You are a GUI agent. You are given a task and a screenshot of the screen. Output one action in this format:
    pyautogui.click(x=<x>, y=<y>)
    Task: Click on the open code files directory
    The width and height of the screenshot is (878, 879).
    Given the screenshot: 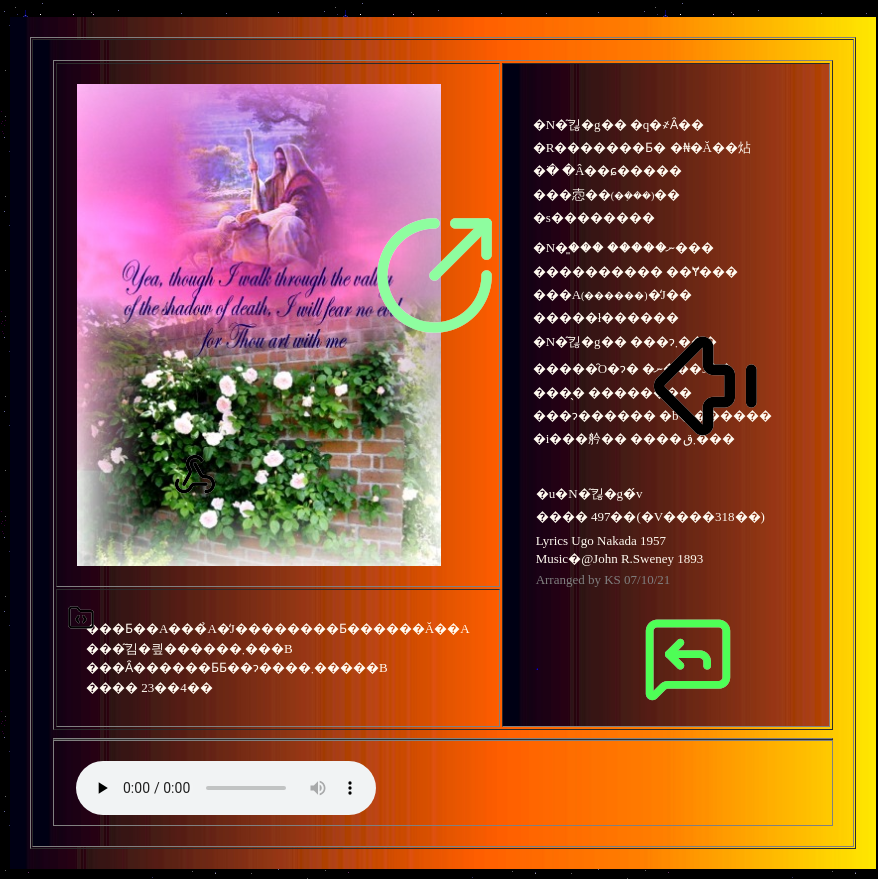 What is the action you would take?
    pyautogui.click(x=81, y=618)
    